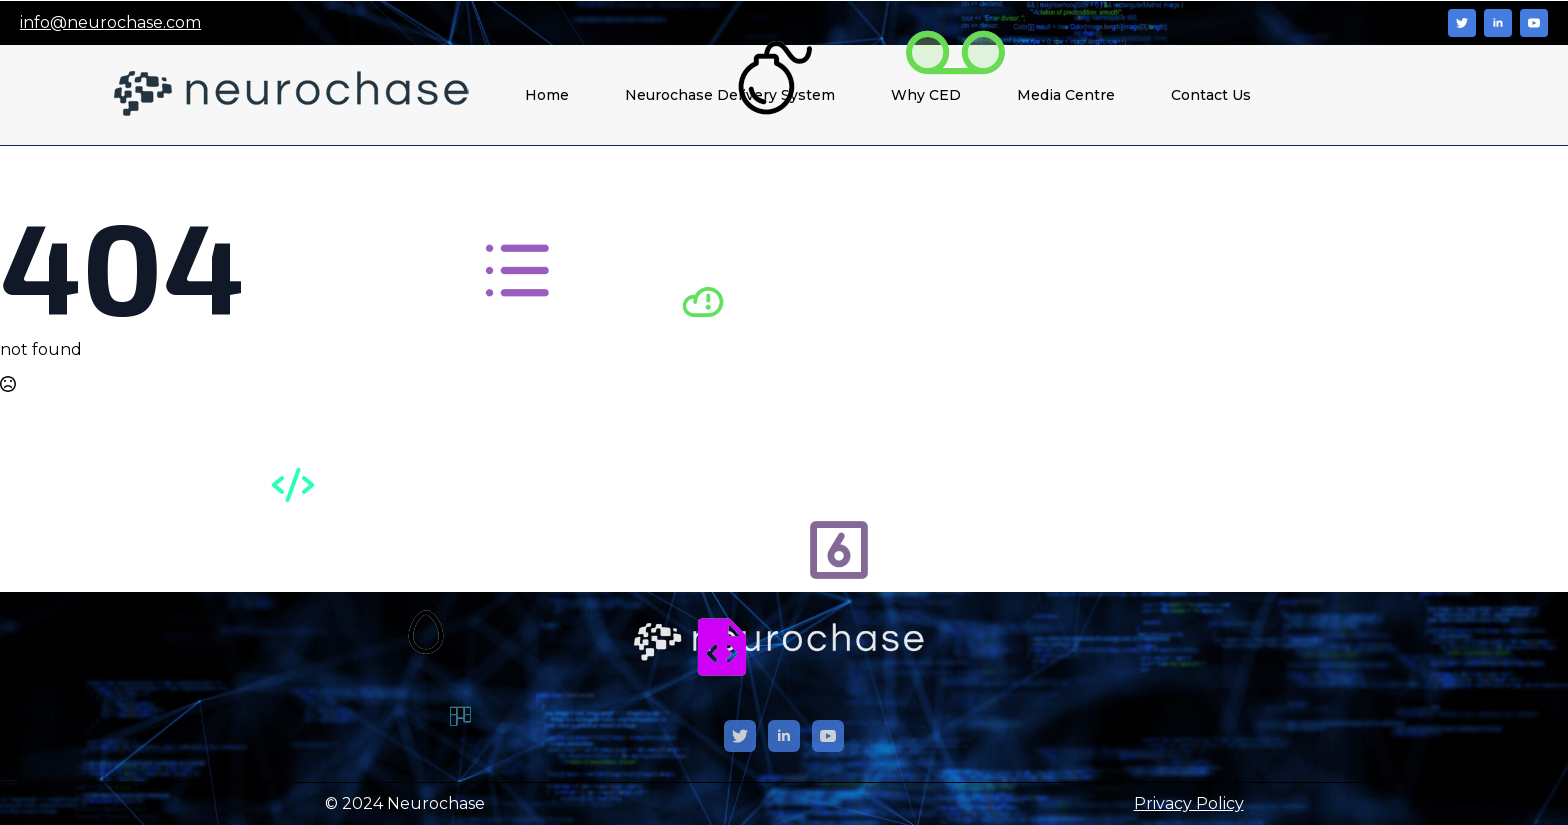  Describe the element at coordinates (426, 632) in the screenshot. I see `indicates egg or egg-containing ingredients in food items` at that location.